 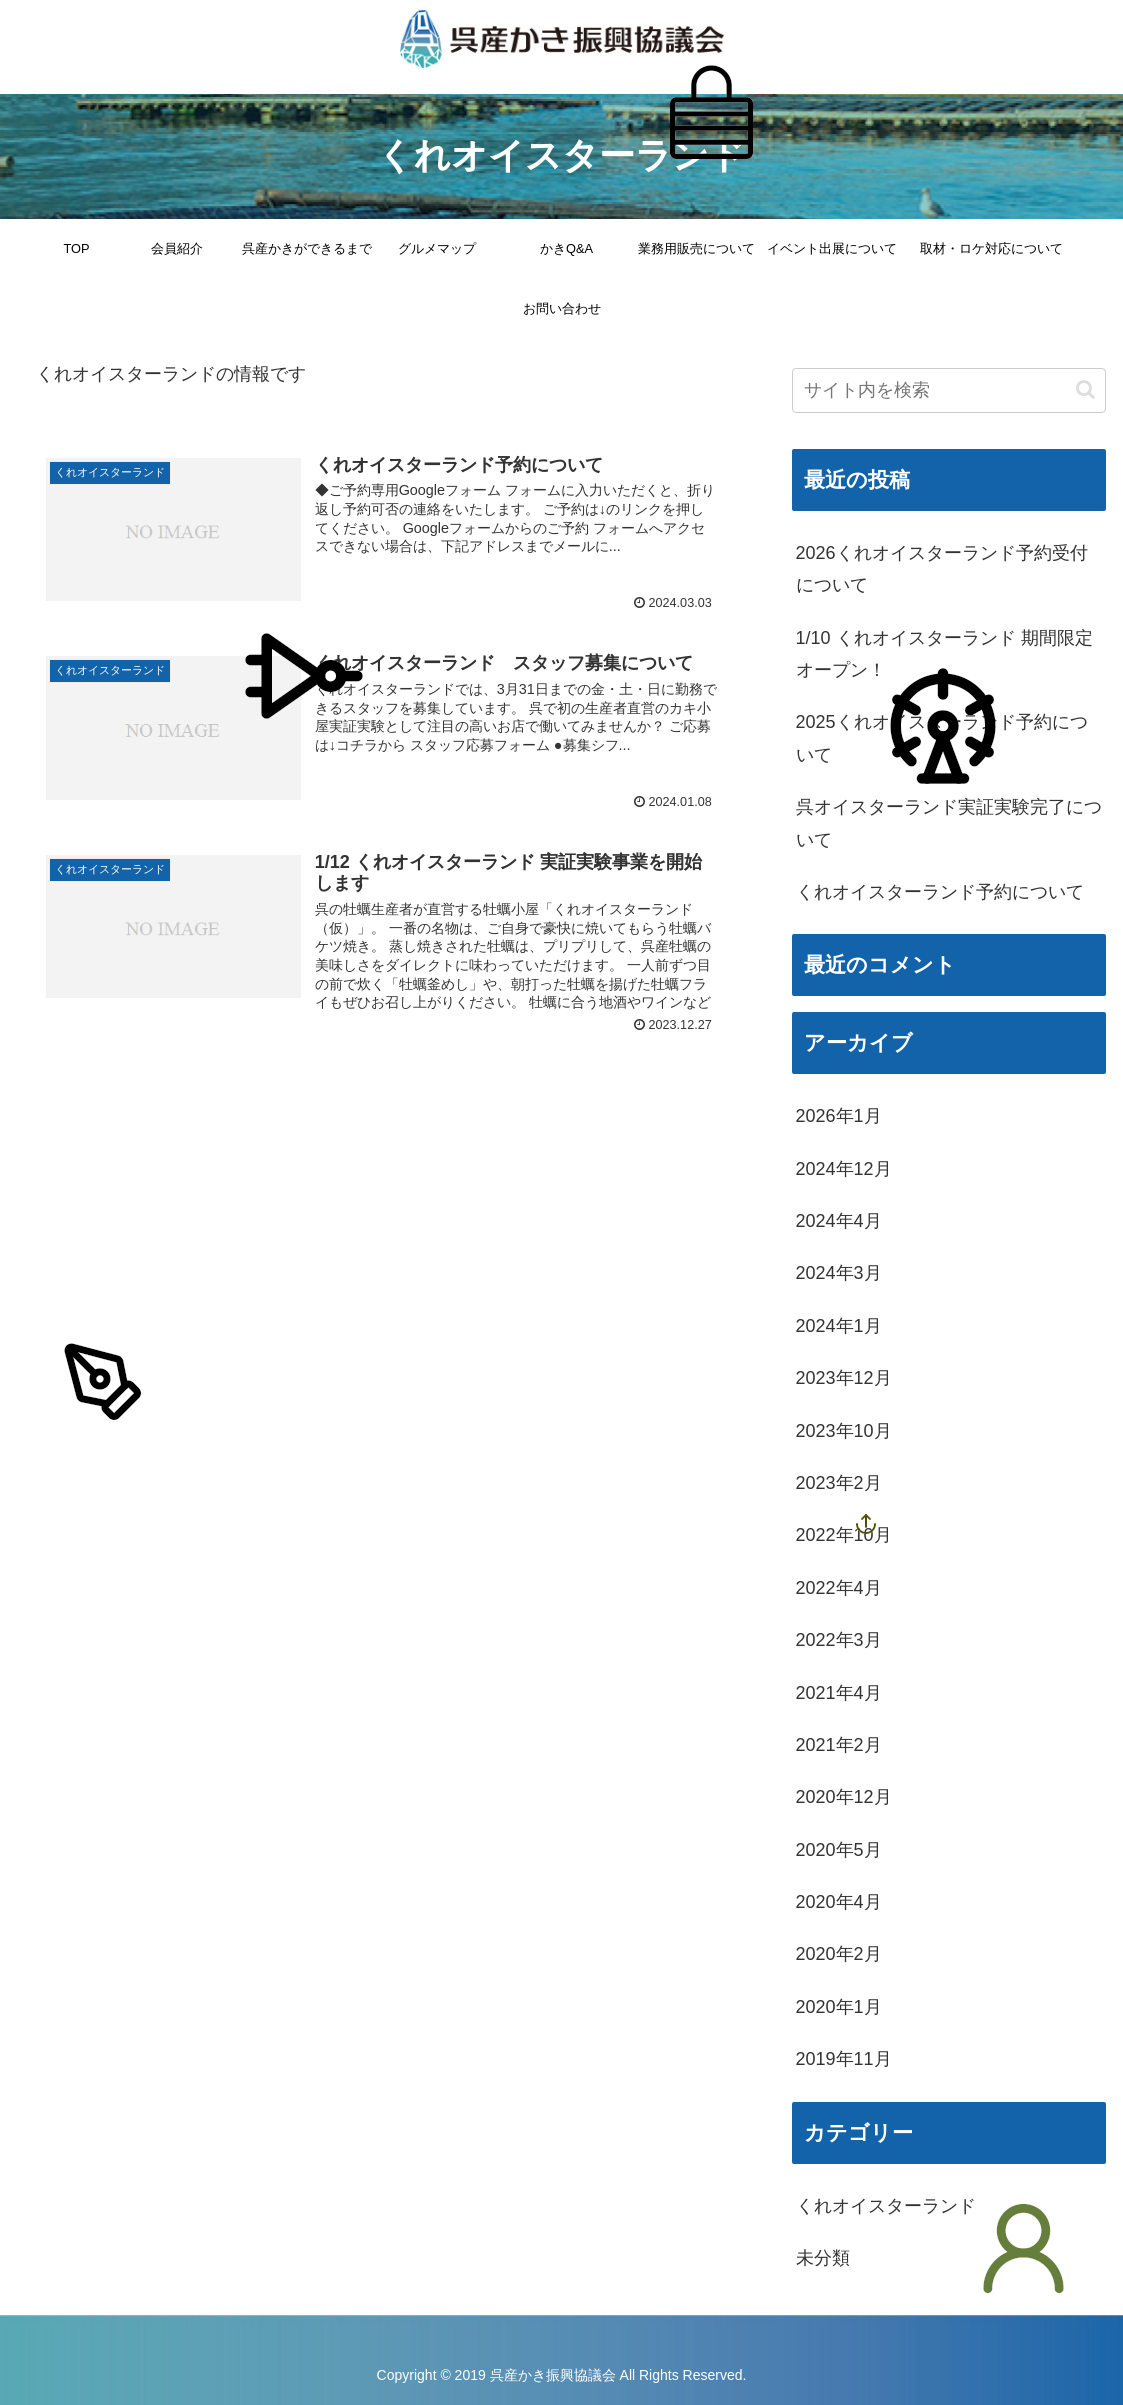 What do you see at coordinates (1023, 2248) in the screenshot?
I see `view your profile` at bounding box center [1023, 2248].